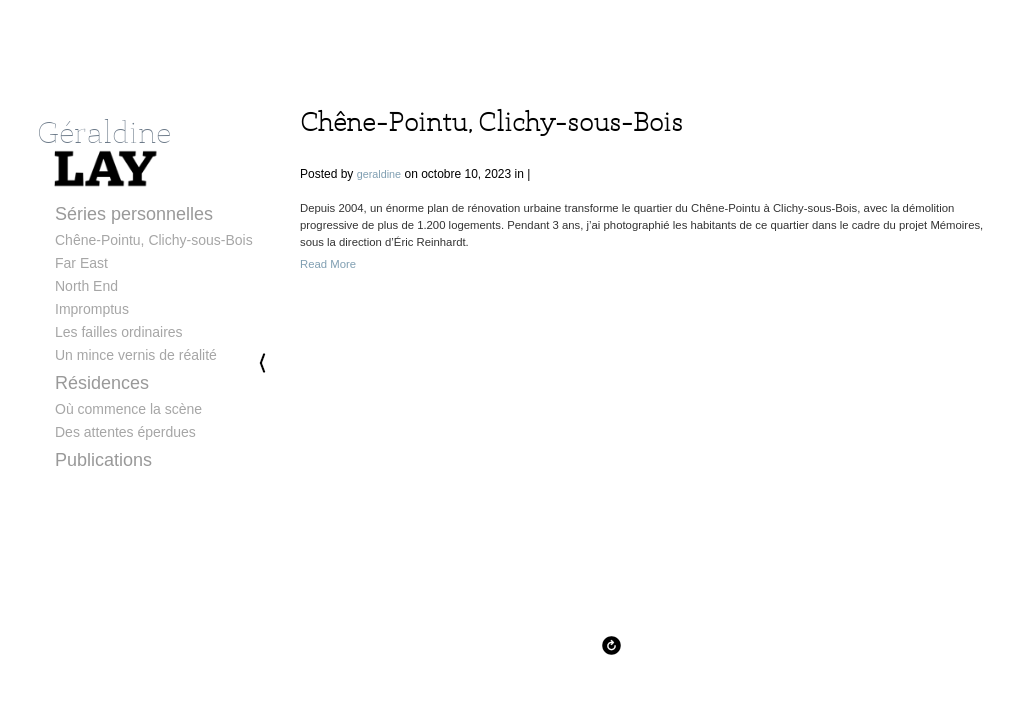 Image resolution: width=1024 pixels, height=720 pixels. What do you see at coordinates (611, 645) in the screenshot?
I see `refresh or reload content` at bounding box center [611, 645].